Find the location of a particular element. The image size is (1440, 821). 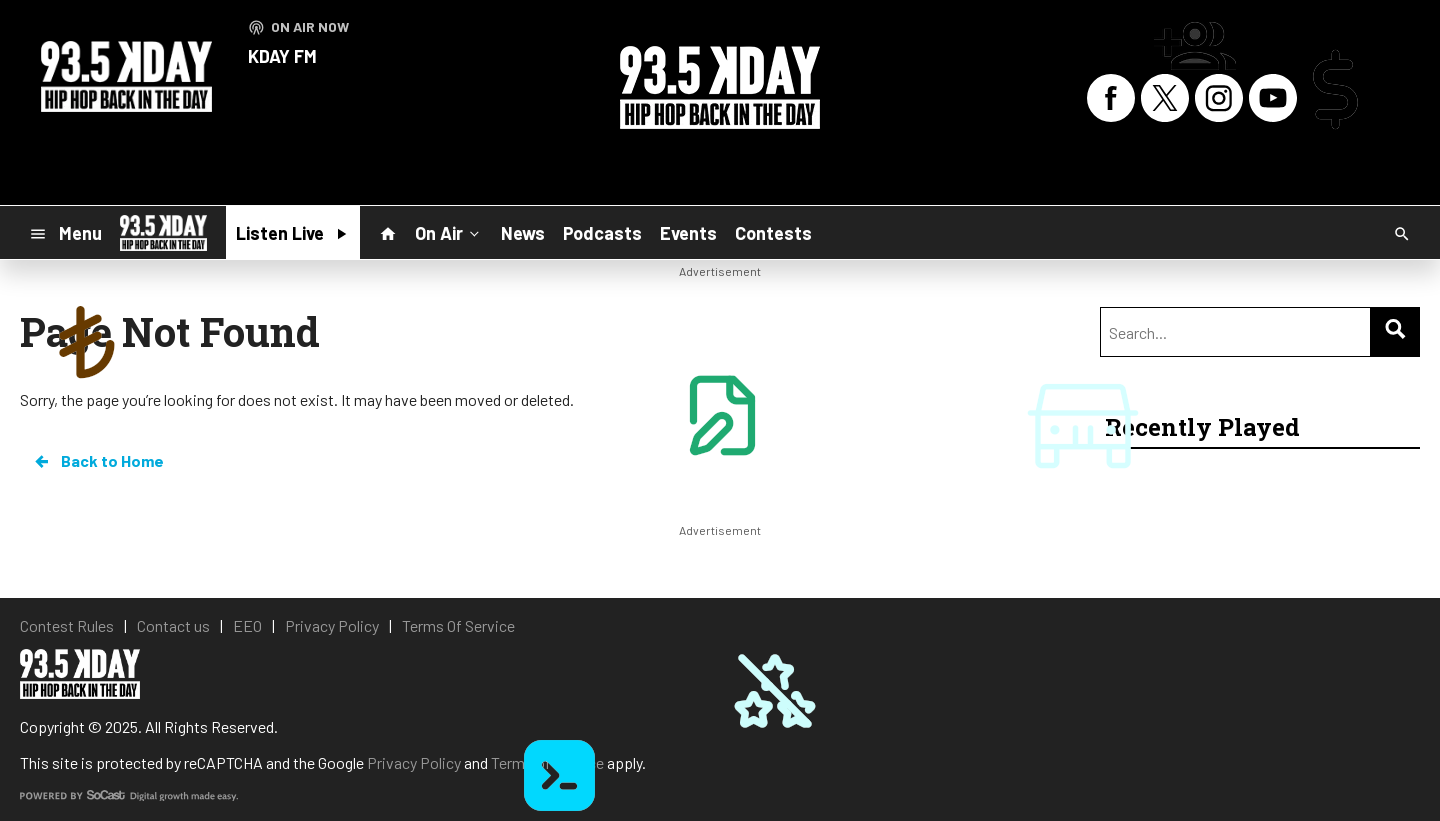

tabler icons brand logo is located at coordinates (559, 775).